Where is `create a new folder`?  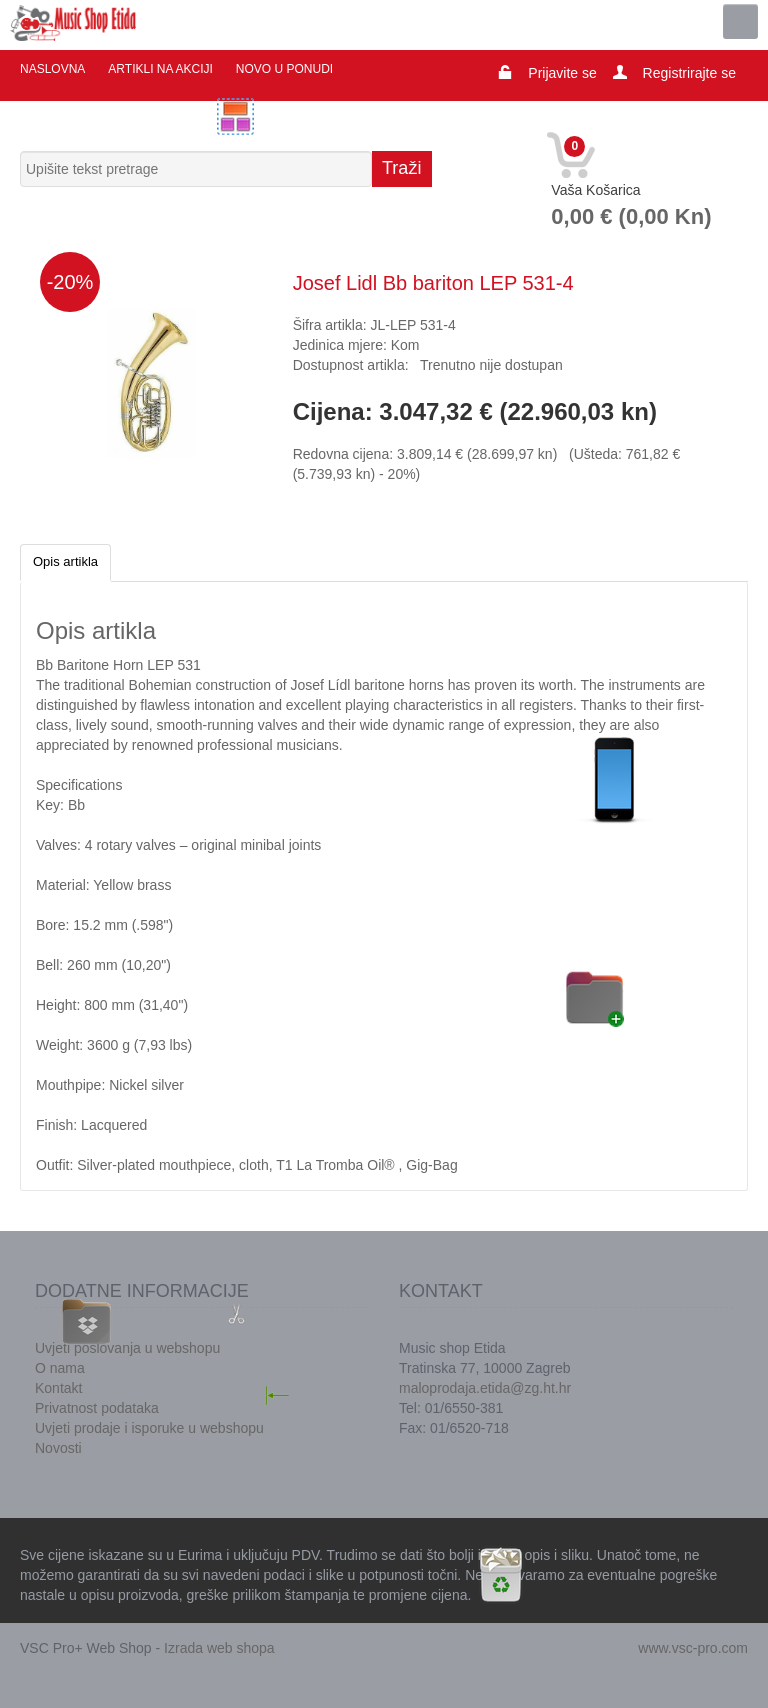 create a new folder is located at coordinates (594, 997).